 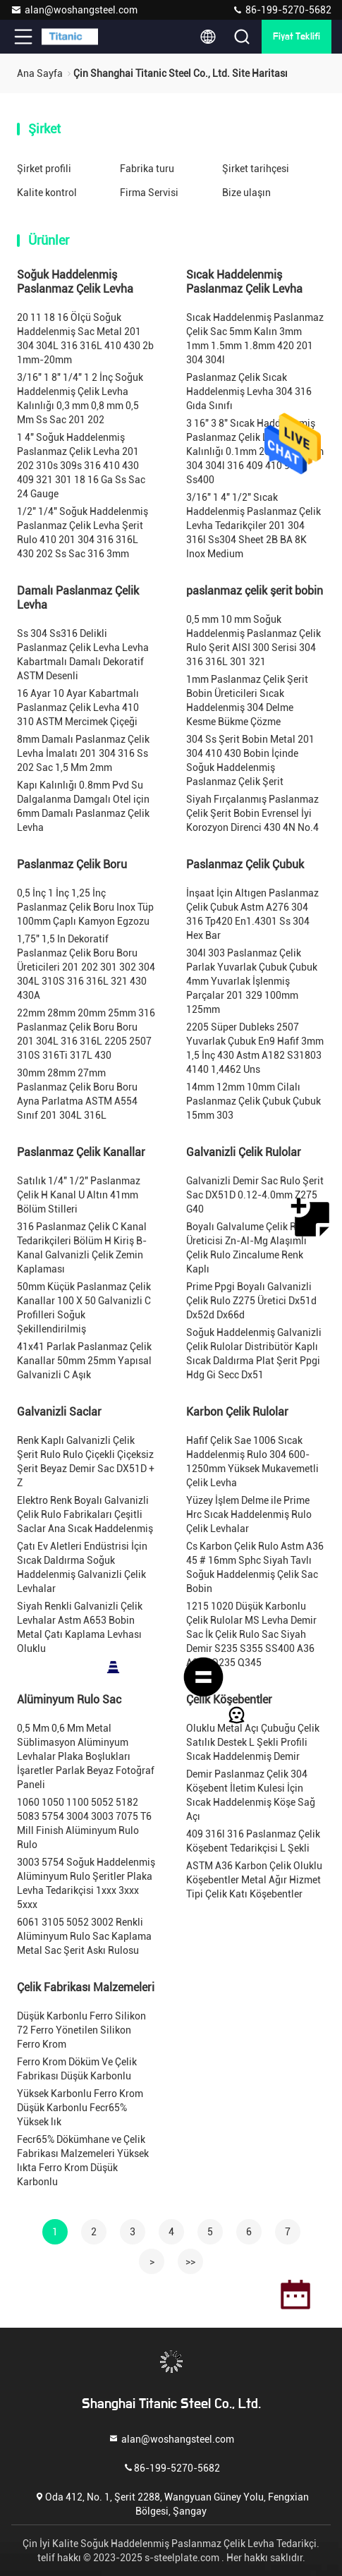 What do you see at coordinates (312, 1219) in the screenshot?
I see `create a new sticky note` at bounding box center [312, 1219].